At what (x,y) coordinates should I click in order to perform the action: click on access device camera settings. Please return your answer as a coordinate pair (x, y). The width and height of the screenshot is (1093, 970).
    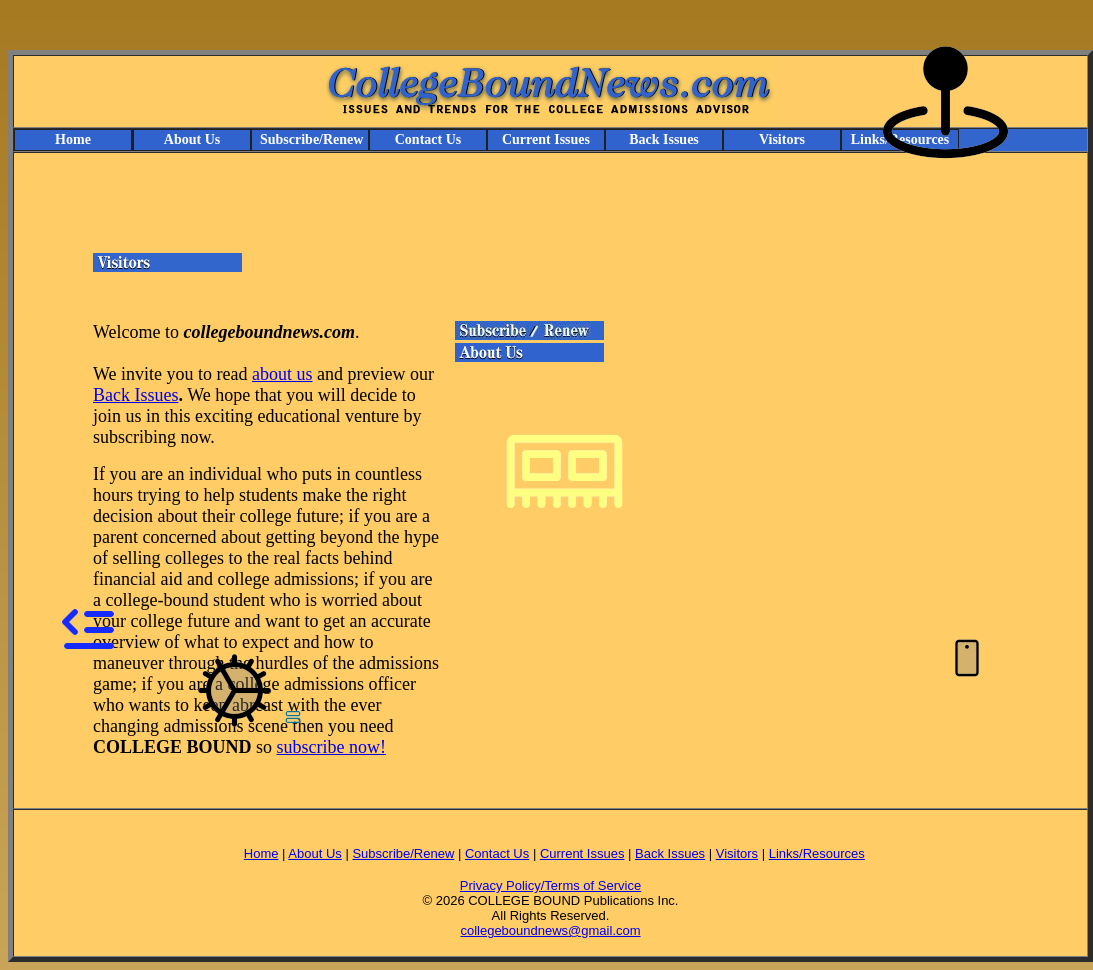
    Looking at the image, I should click on (967, 658).